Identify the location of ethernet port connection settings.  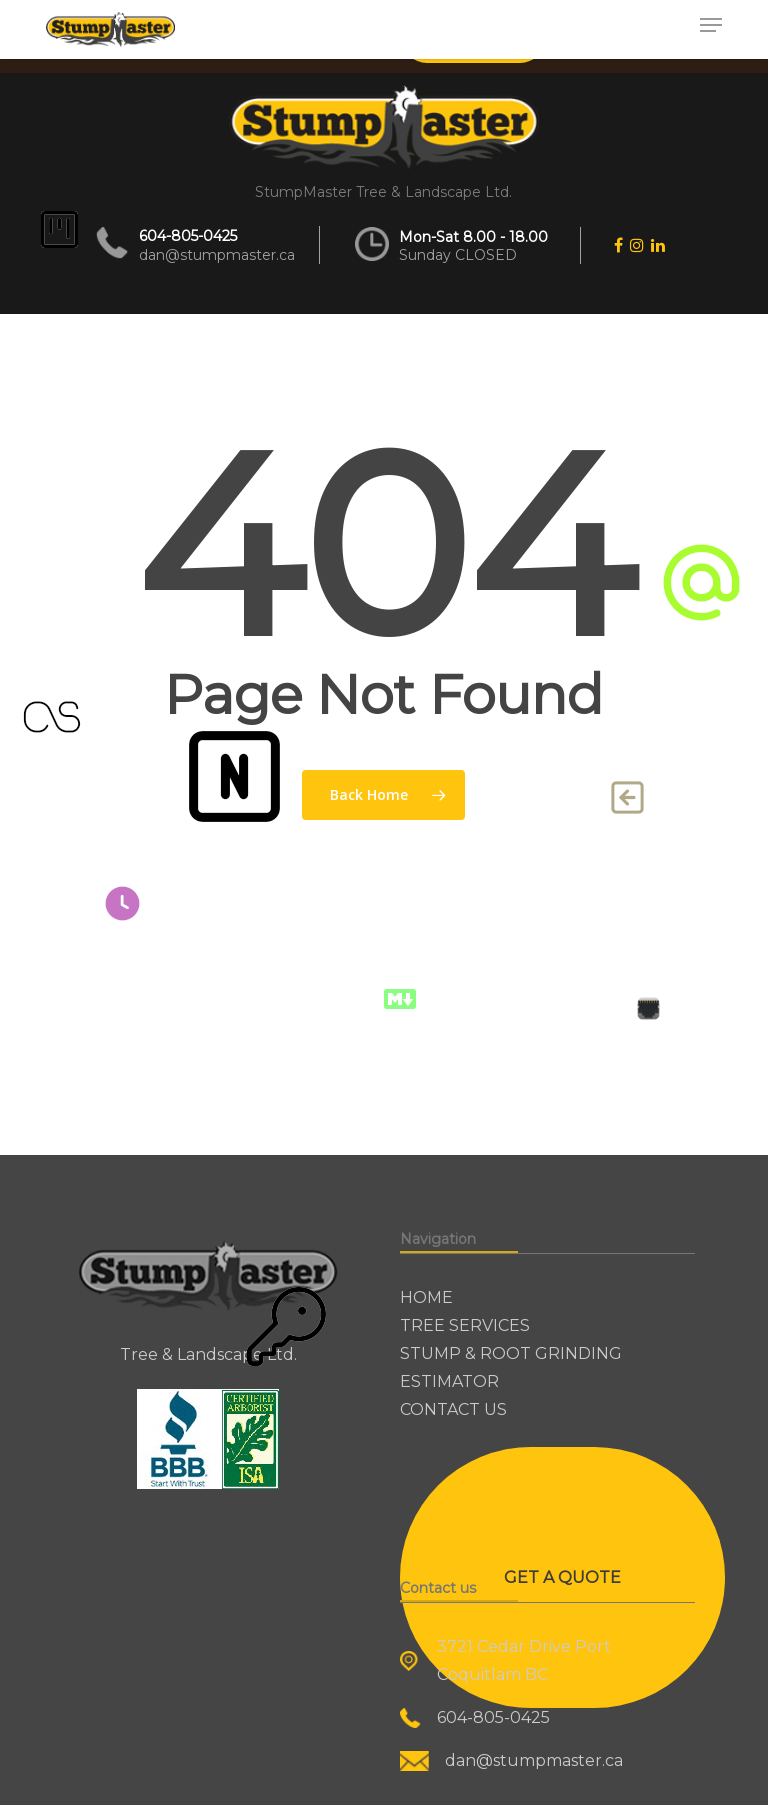
(648, 1008).